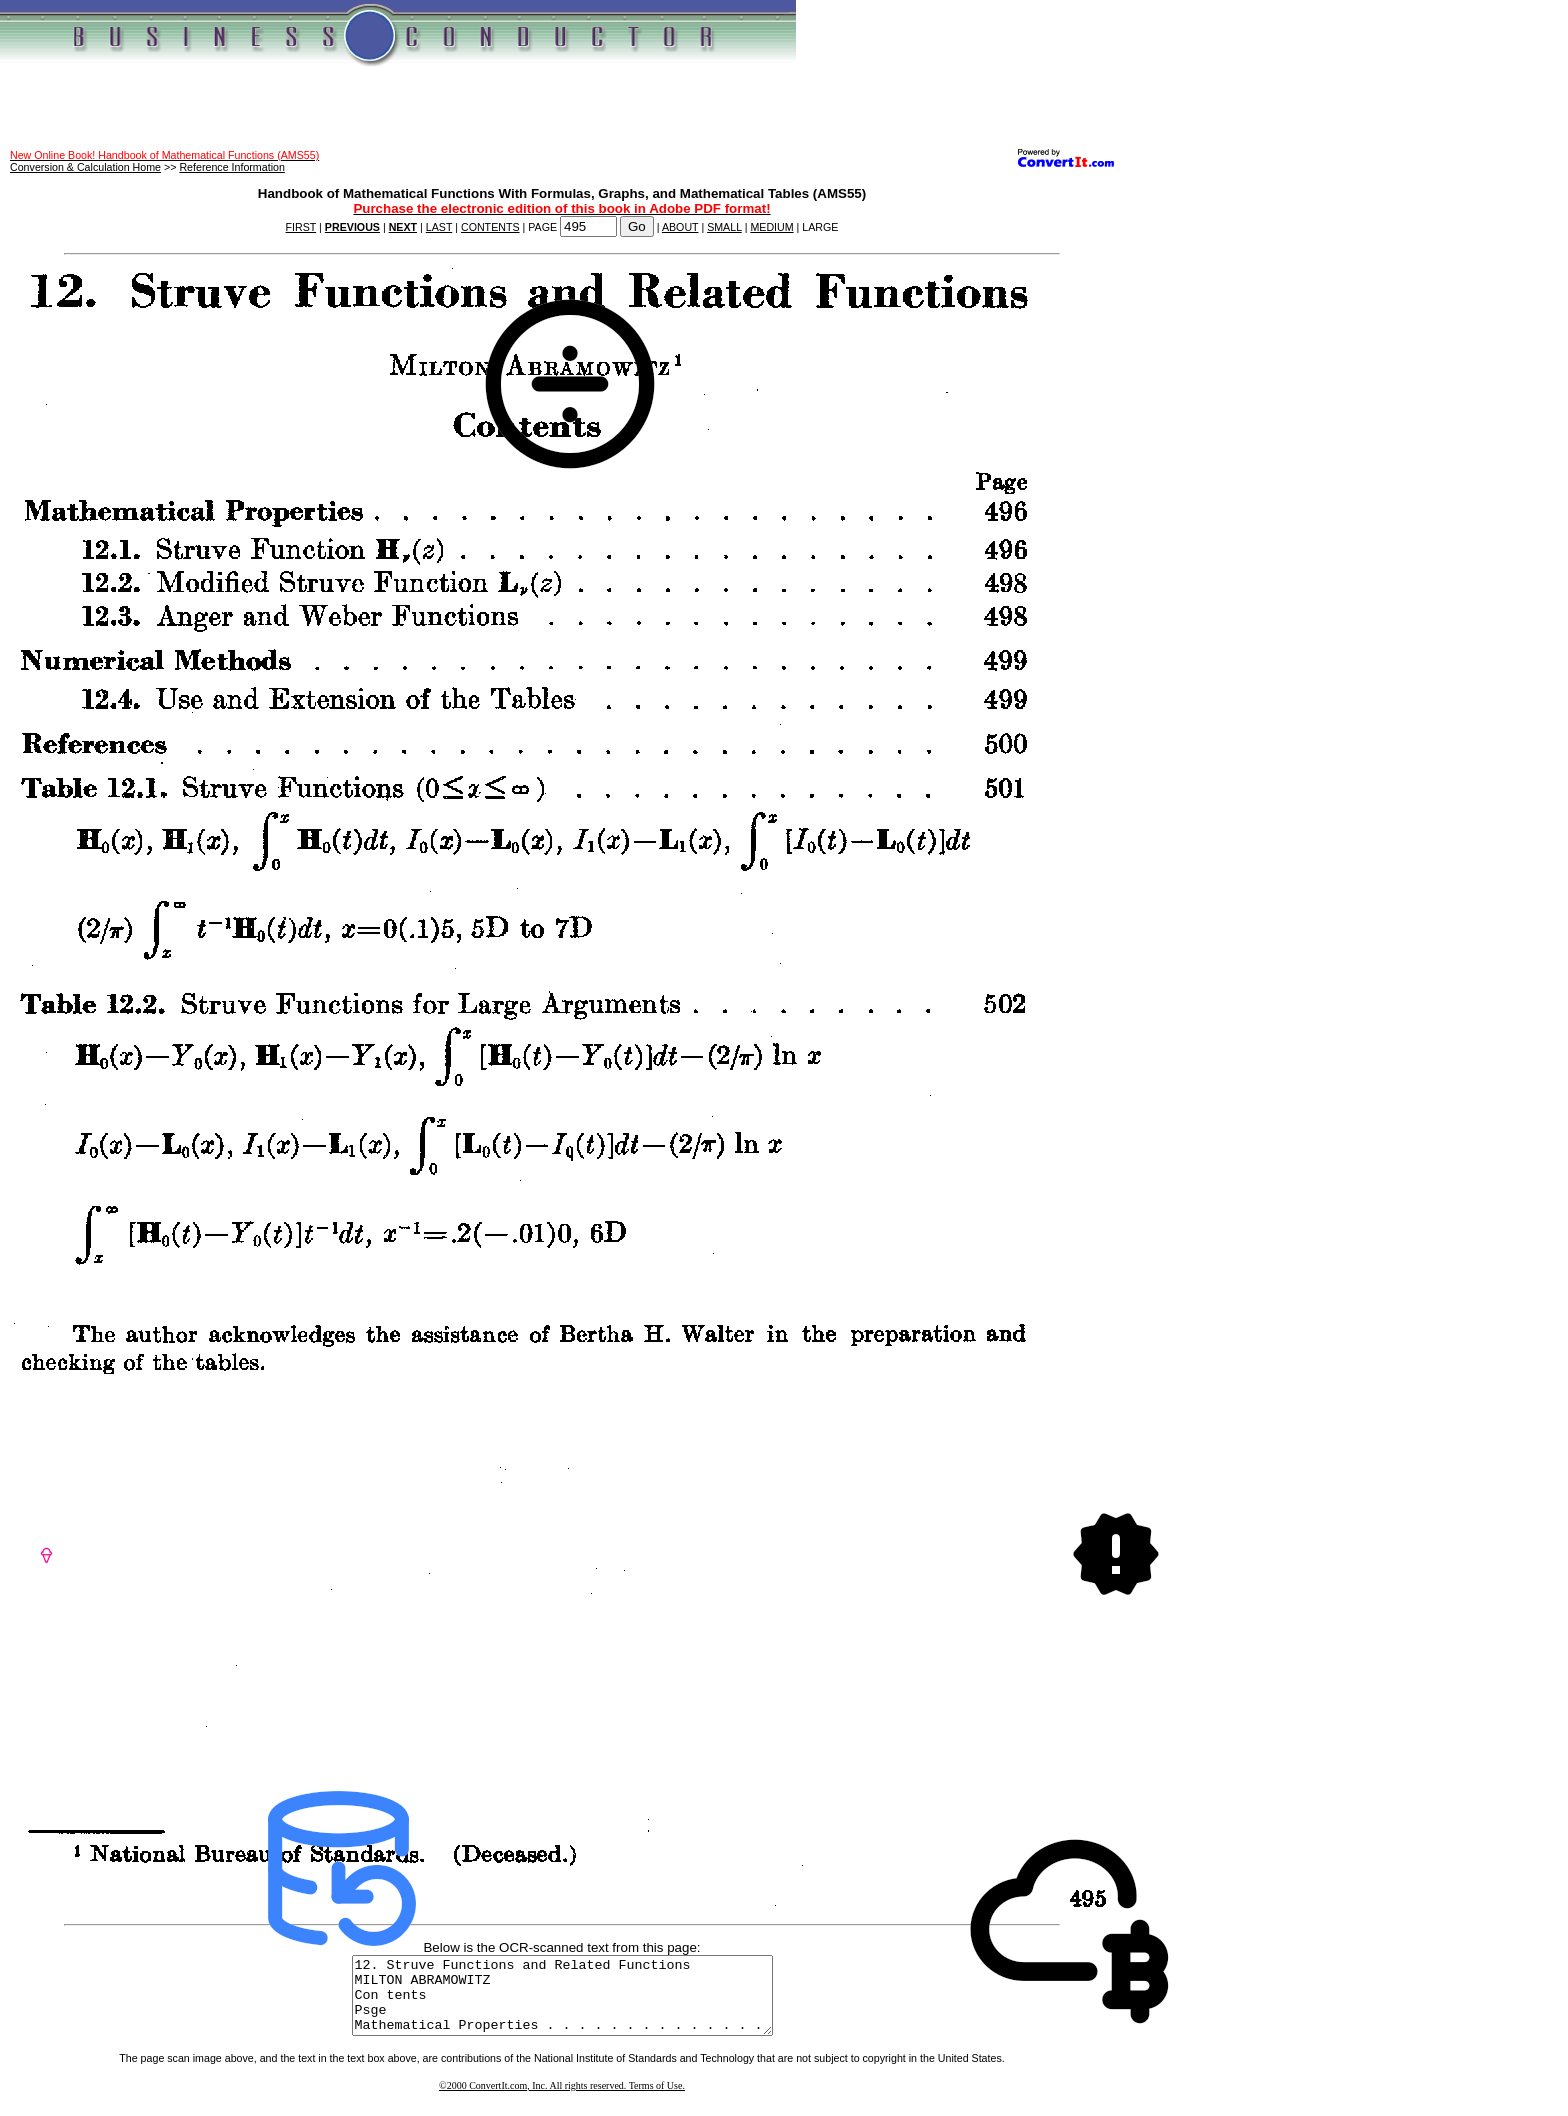  I want to click on indicates new or recently added content, so click(1116, 1554).